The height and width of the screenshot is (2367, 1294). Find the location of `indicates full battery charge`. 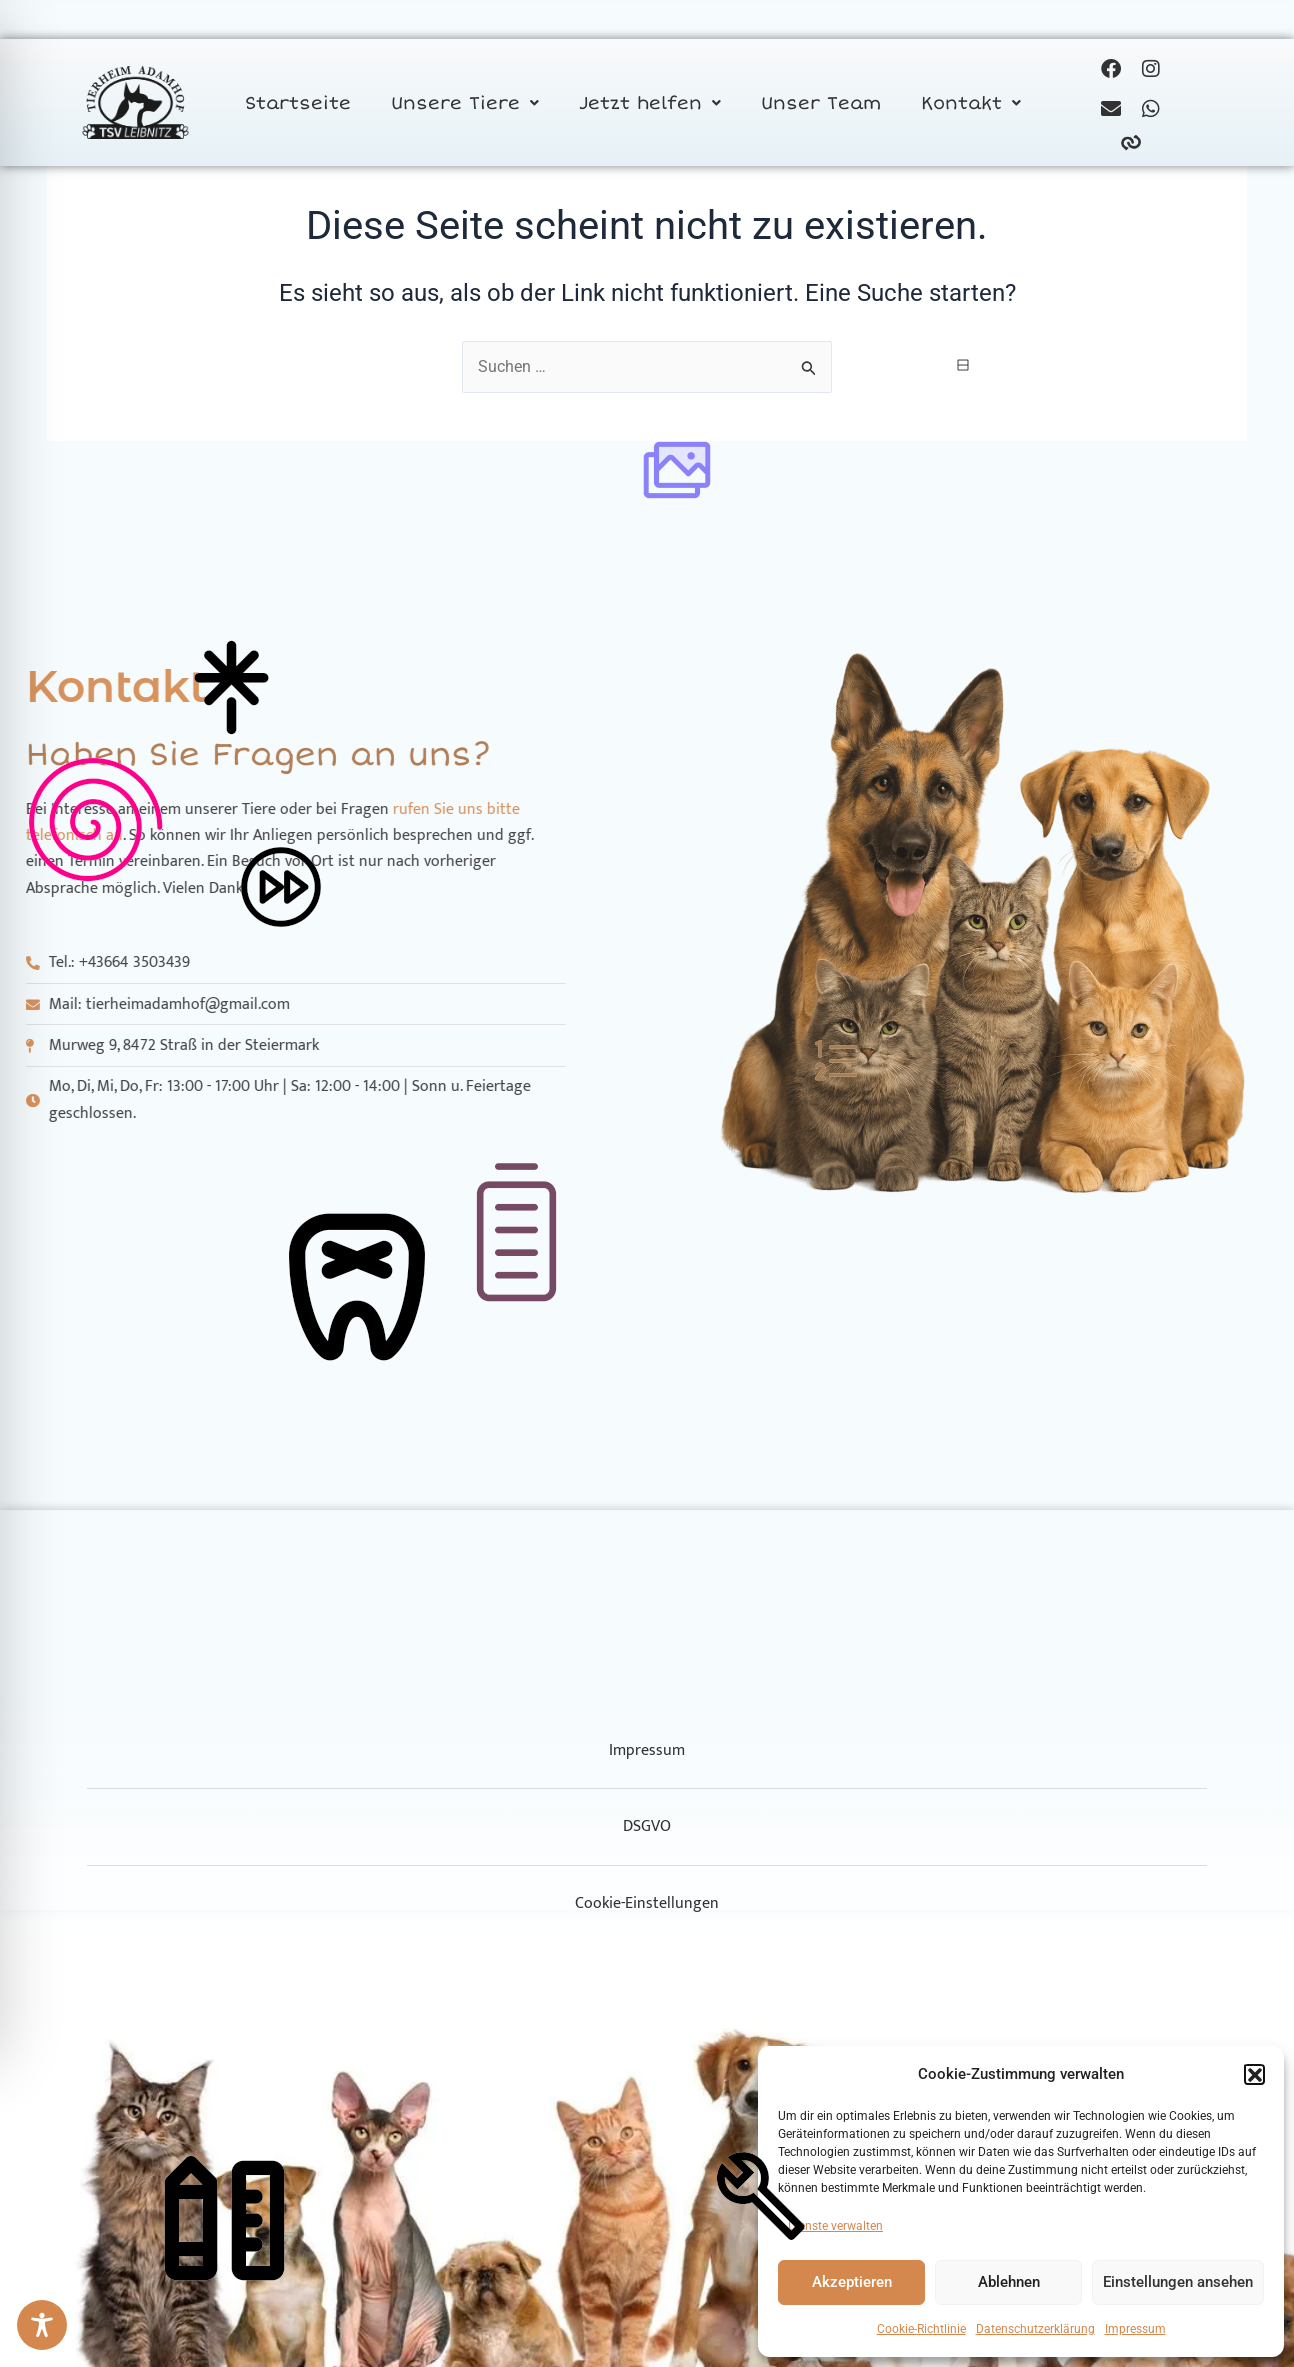

indicates full battery charge is located at coordinates (516, 1234).